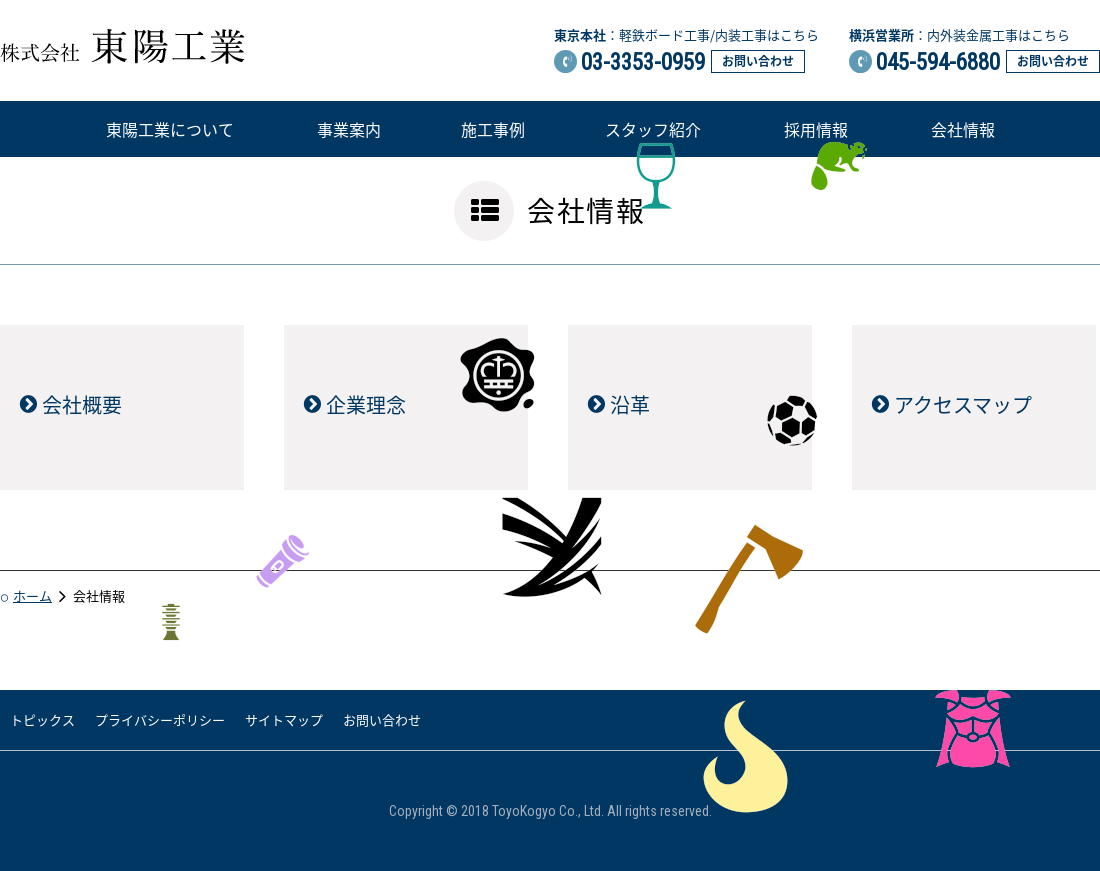 This screenshot has width=1100, height=871. What do you see at coordinates (749, 579) in the screenshot?
I see `equip hatchet tool or weapon` at bounding box center [749, 579].